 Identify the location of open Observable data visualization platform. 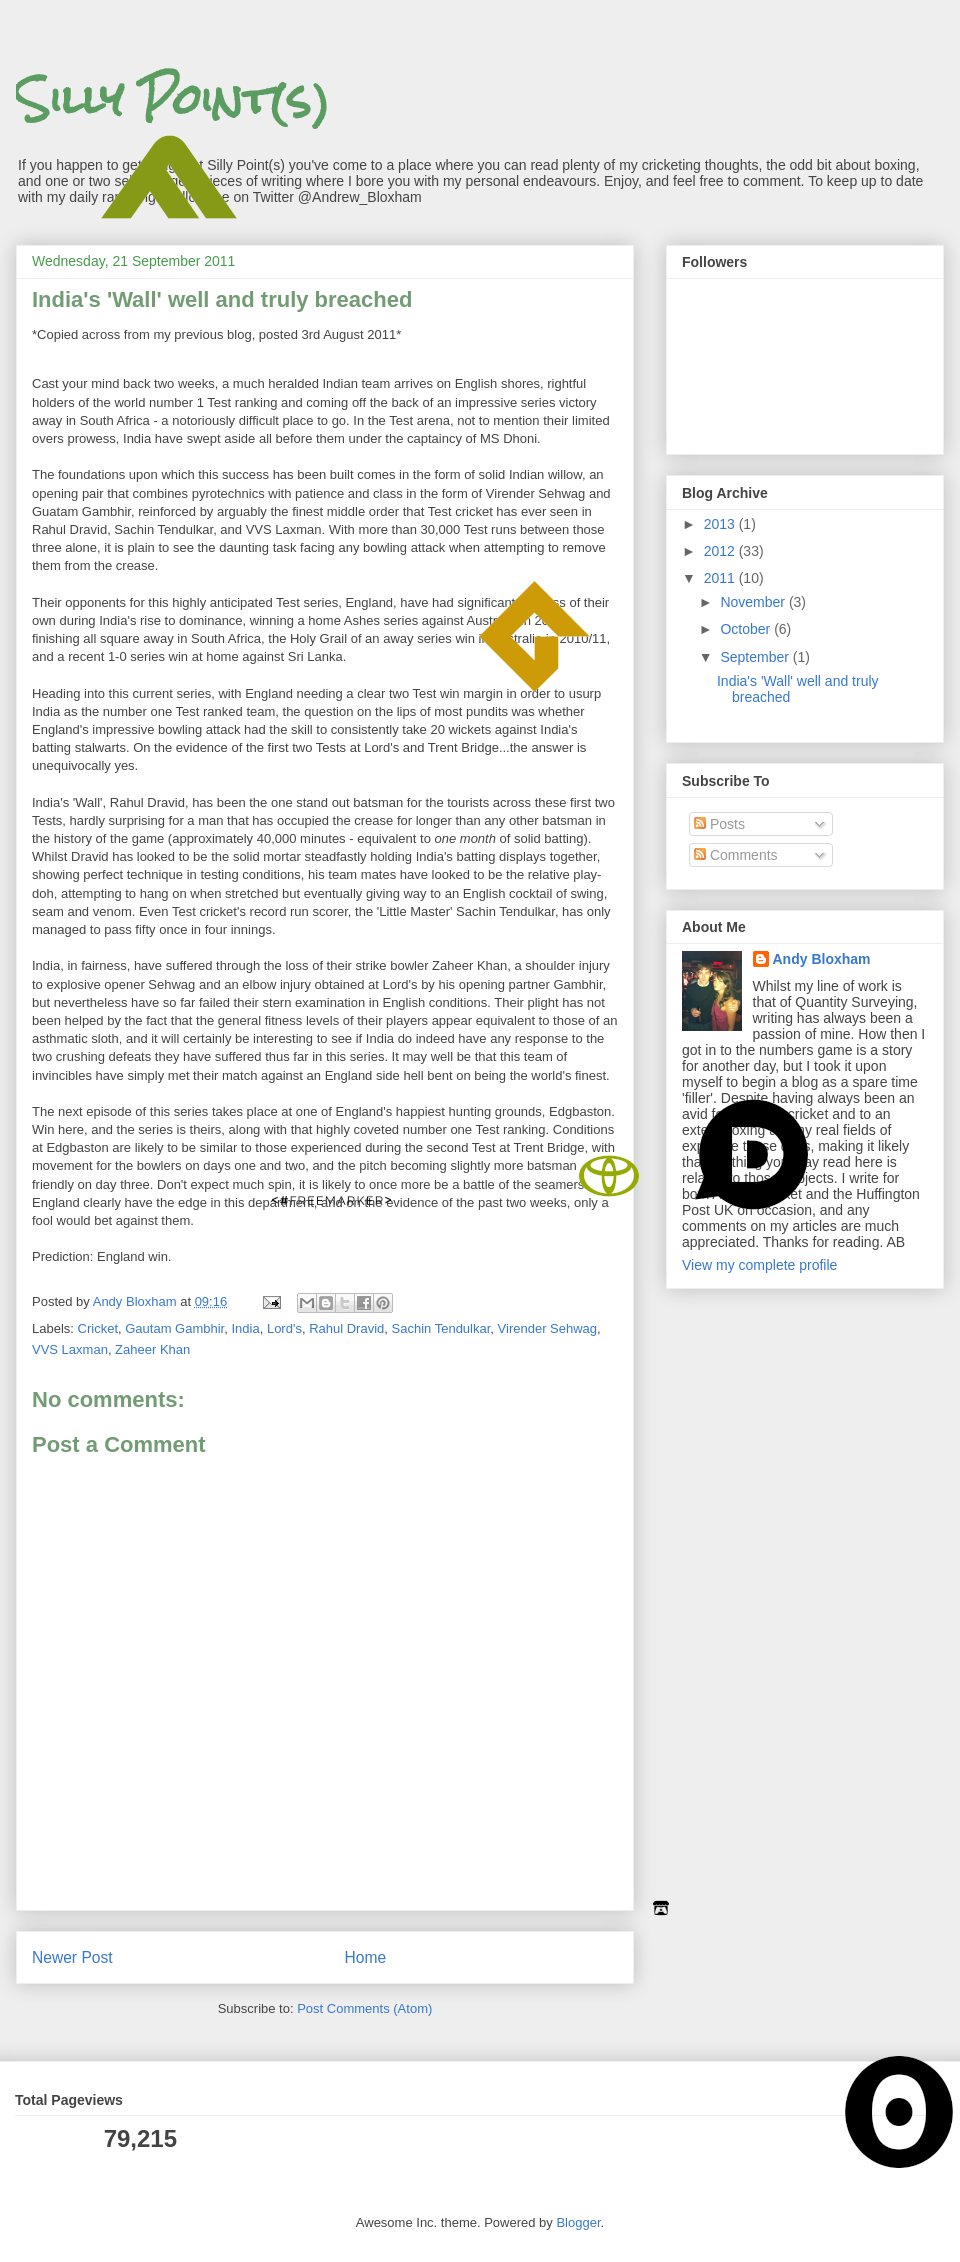
(899, 2112).